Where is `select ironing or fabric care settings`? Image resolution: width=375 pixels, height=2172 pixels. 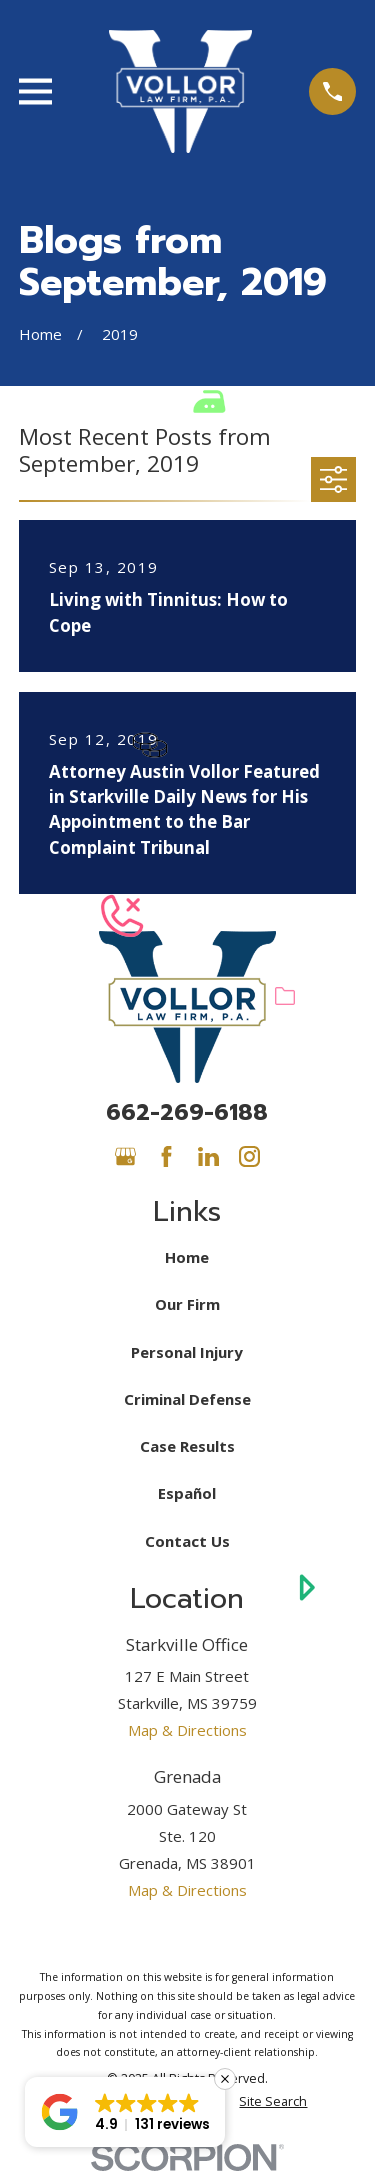
select ironing or fabric care settings is located at coordinates (209, 401).